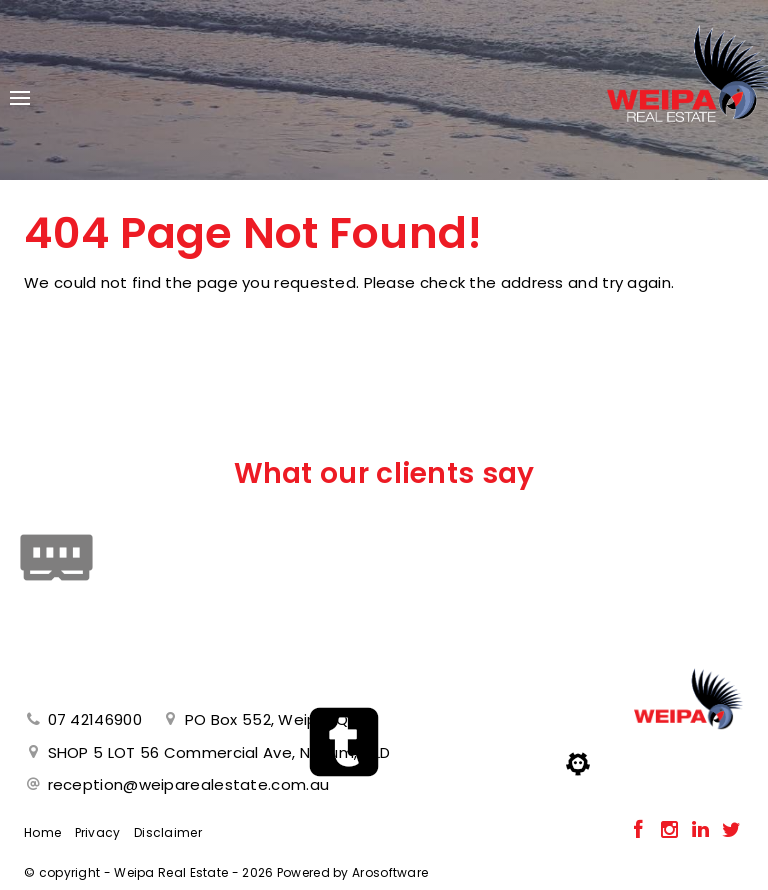 This screenshot has height=890, width=768. What do you see at coordinates (344, 742) in the screenshot?
I see `open tumblr app` at bounding box center [344, 742].